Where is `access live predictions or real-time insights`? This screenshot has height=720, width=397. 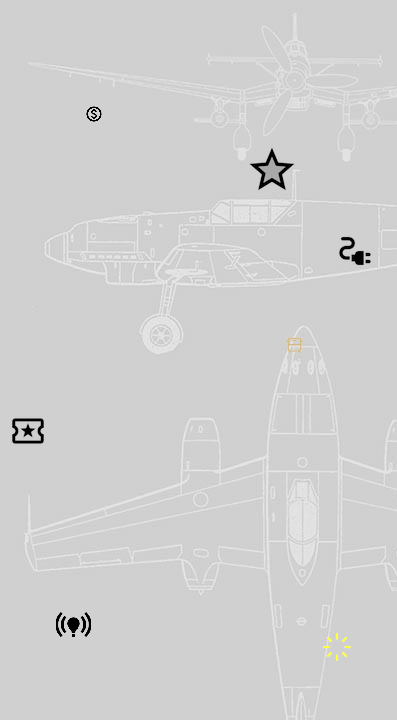
access live predictions or real-time insights is located at coordinates (73, 624).